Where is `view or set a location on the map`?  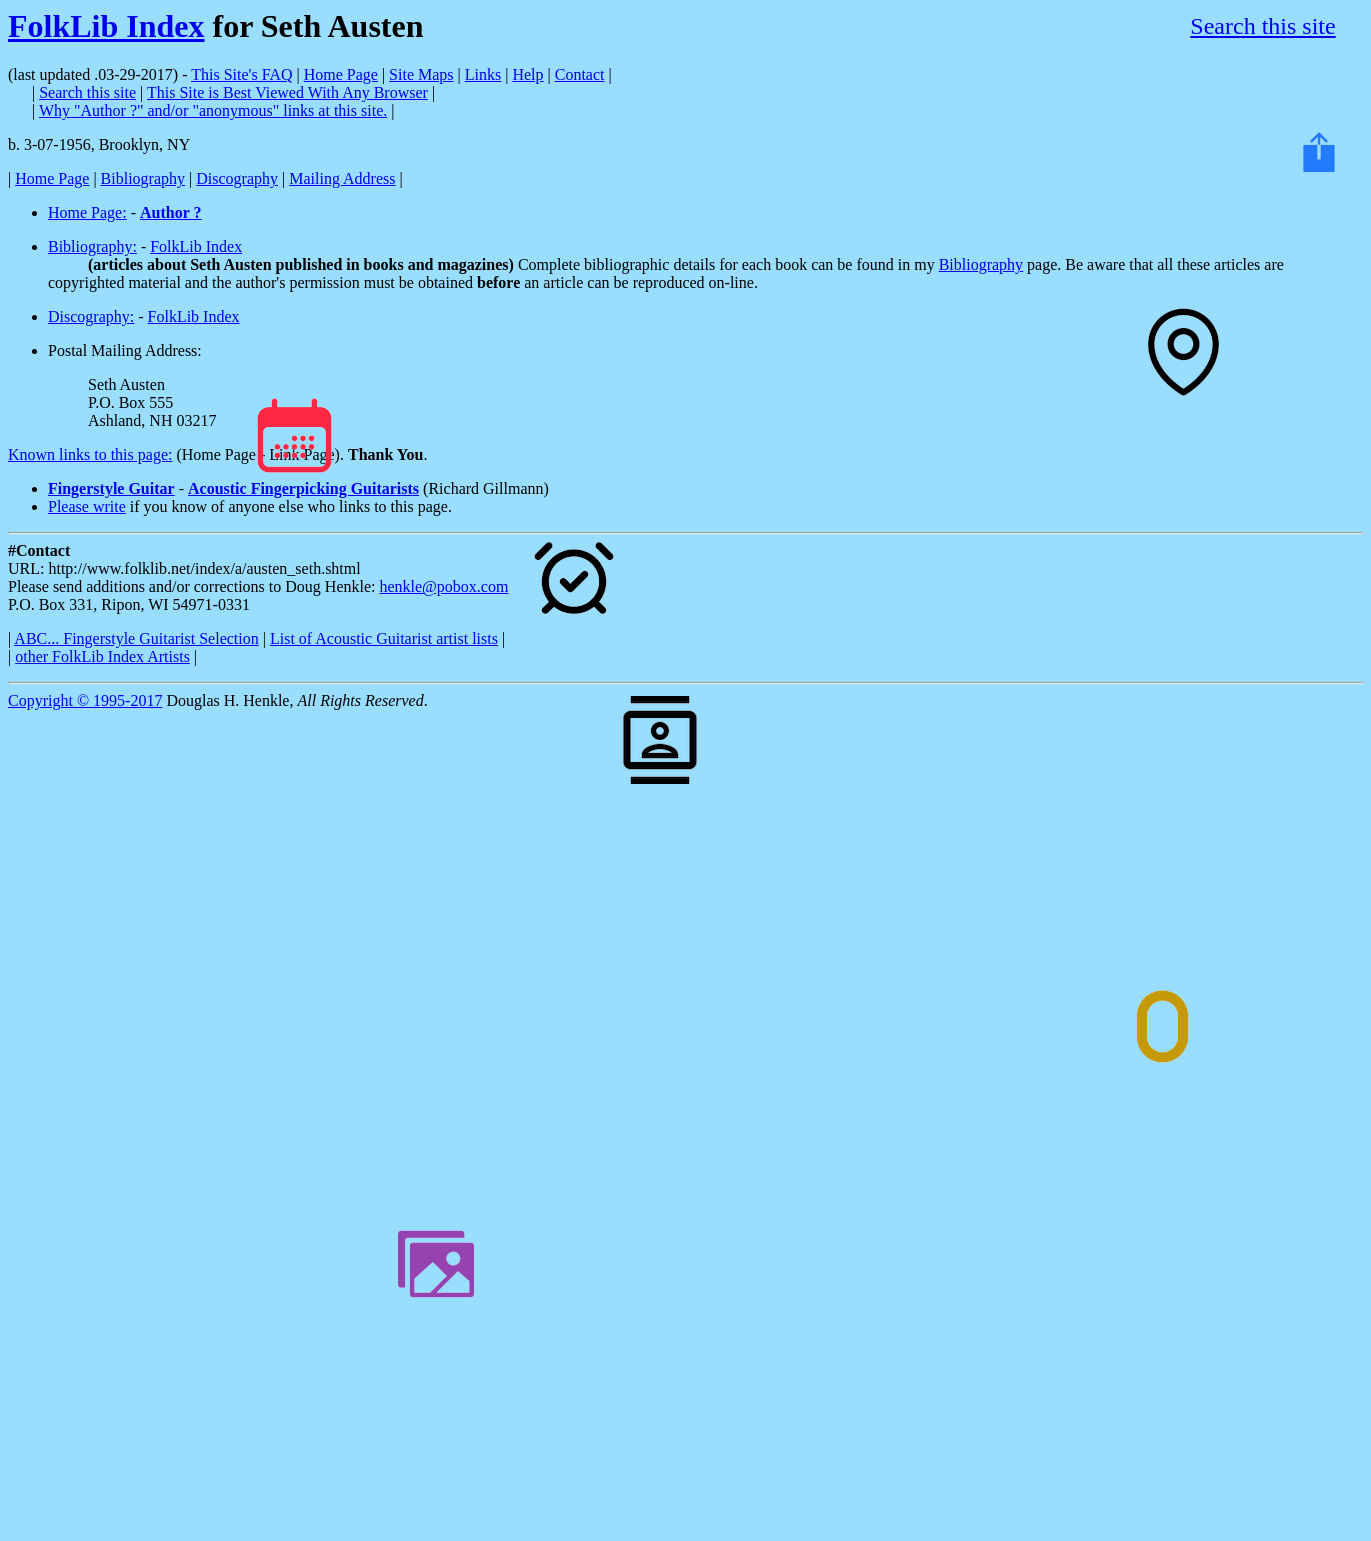
view or set a location on the map is located at coordinates (1183, 350).